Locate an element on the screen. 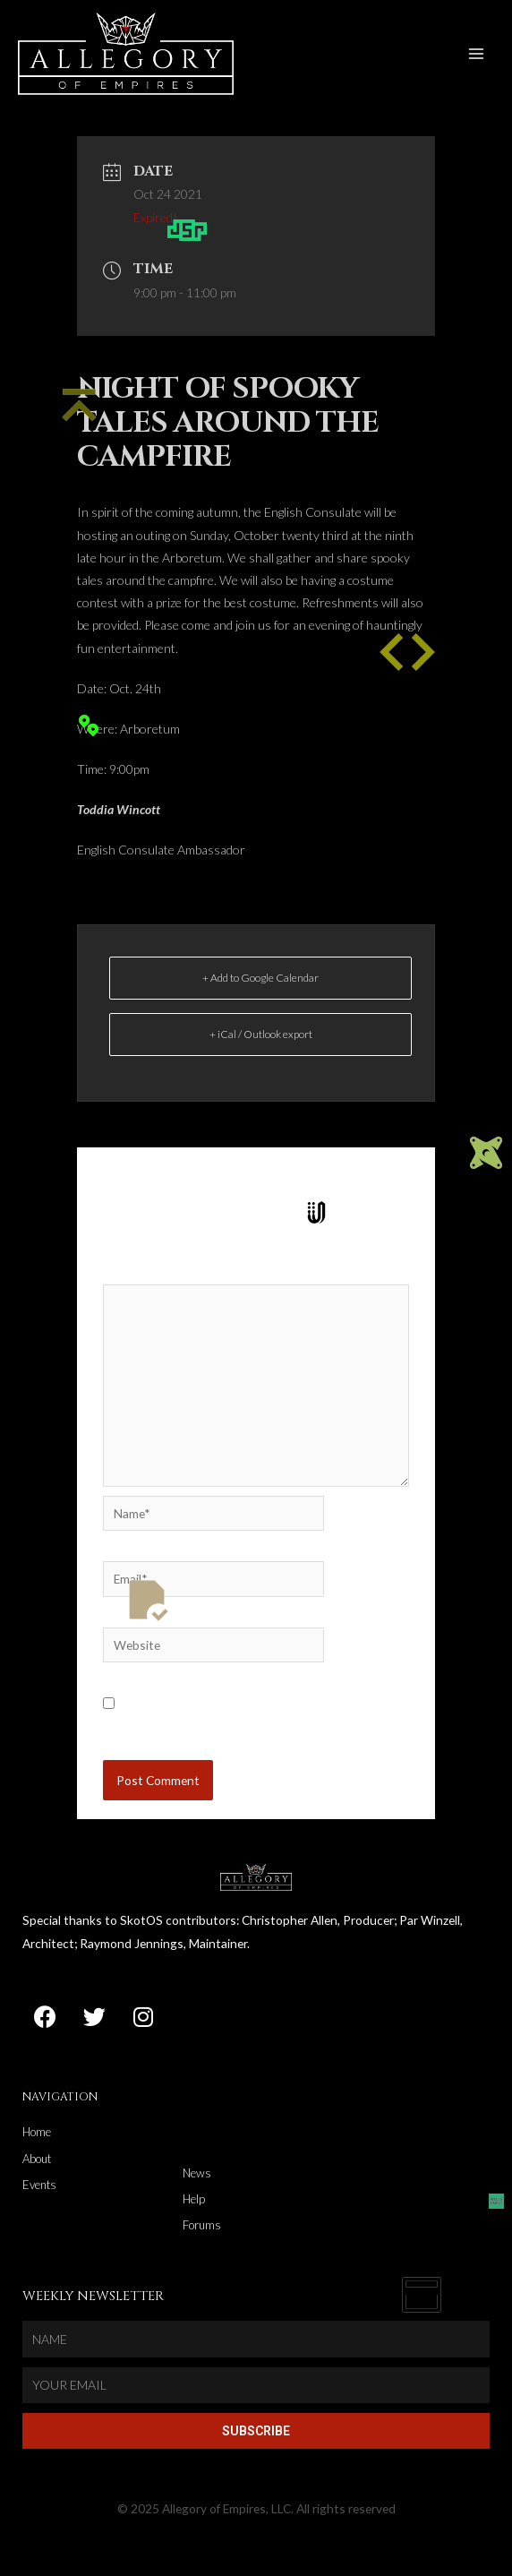 The height and width of the screenshot is (2576, 512). expand content horizontally is located at coordinates (407, 652).